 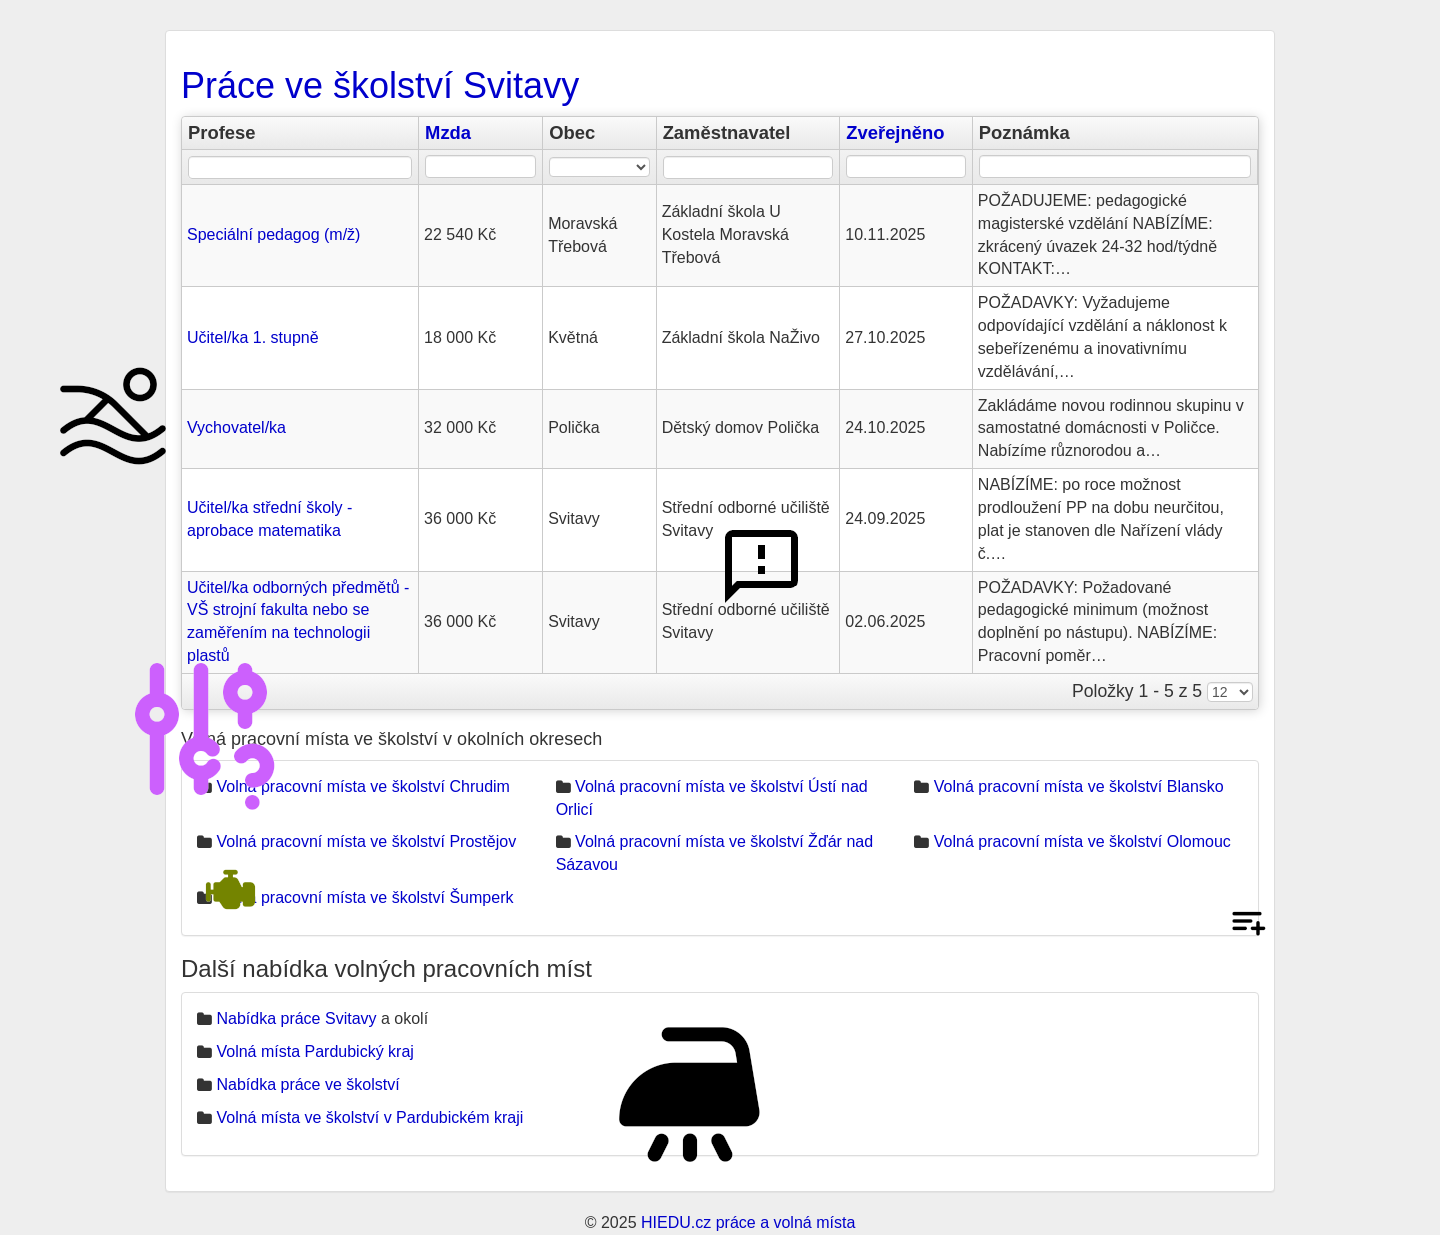 What do you see at coordinates (690, 1091) in the screenshot?
I see `indicates steam ironing setting` at bounding box center [690, 1091].